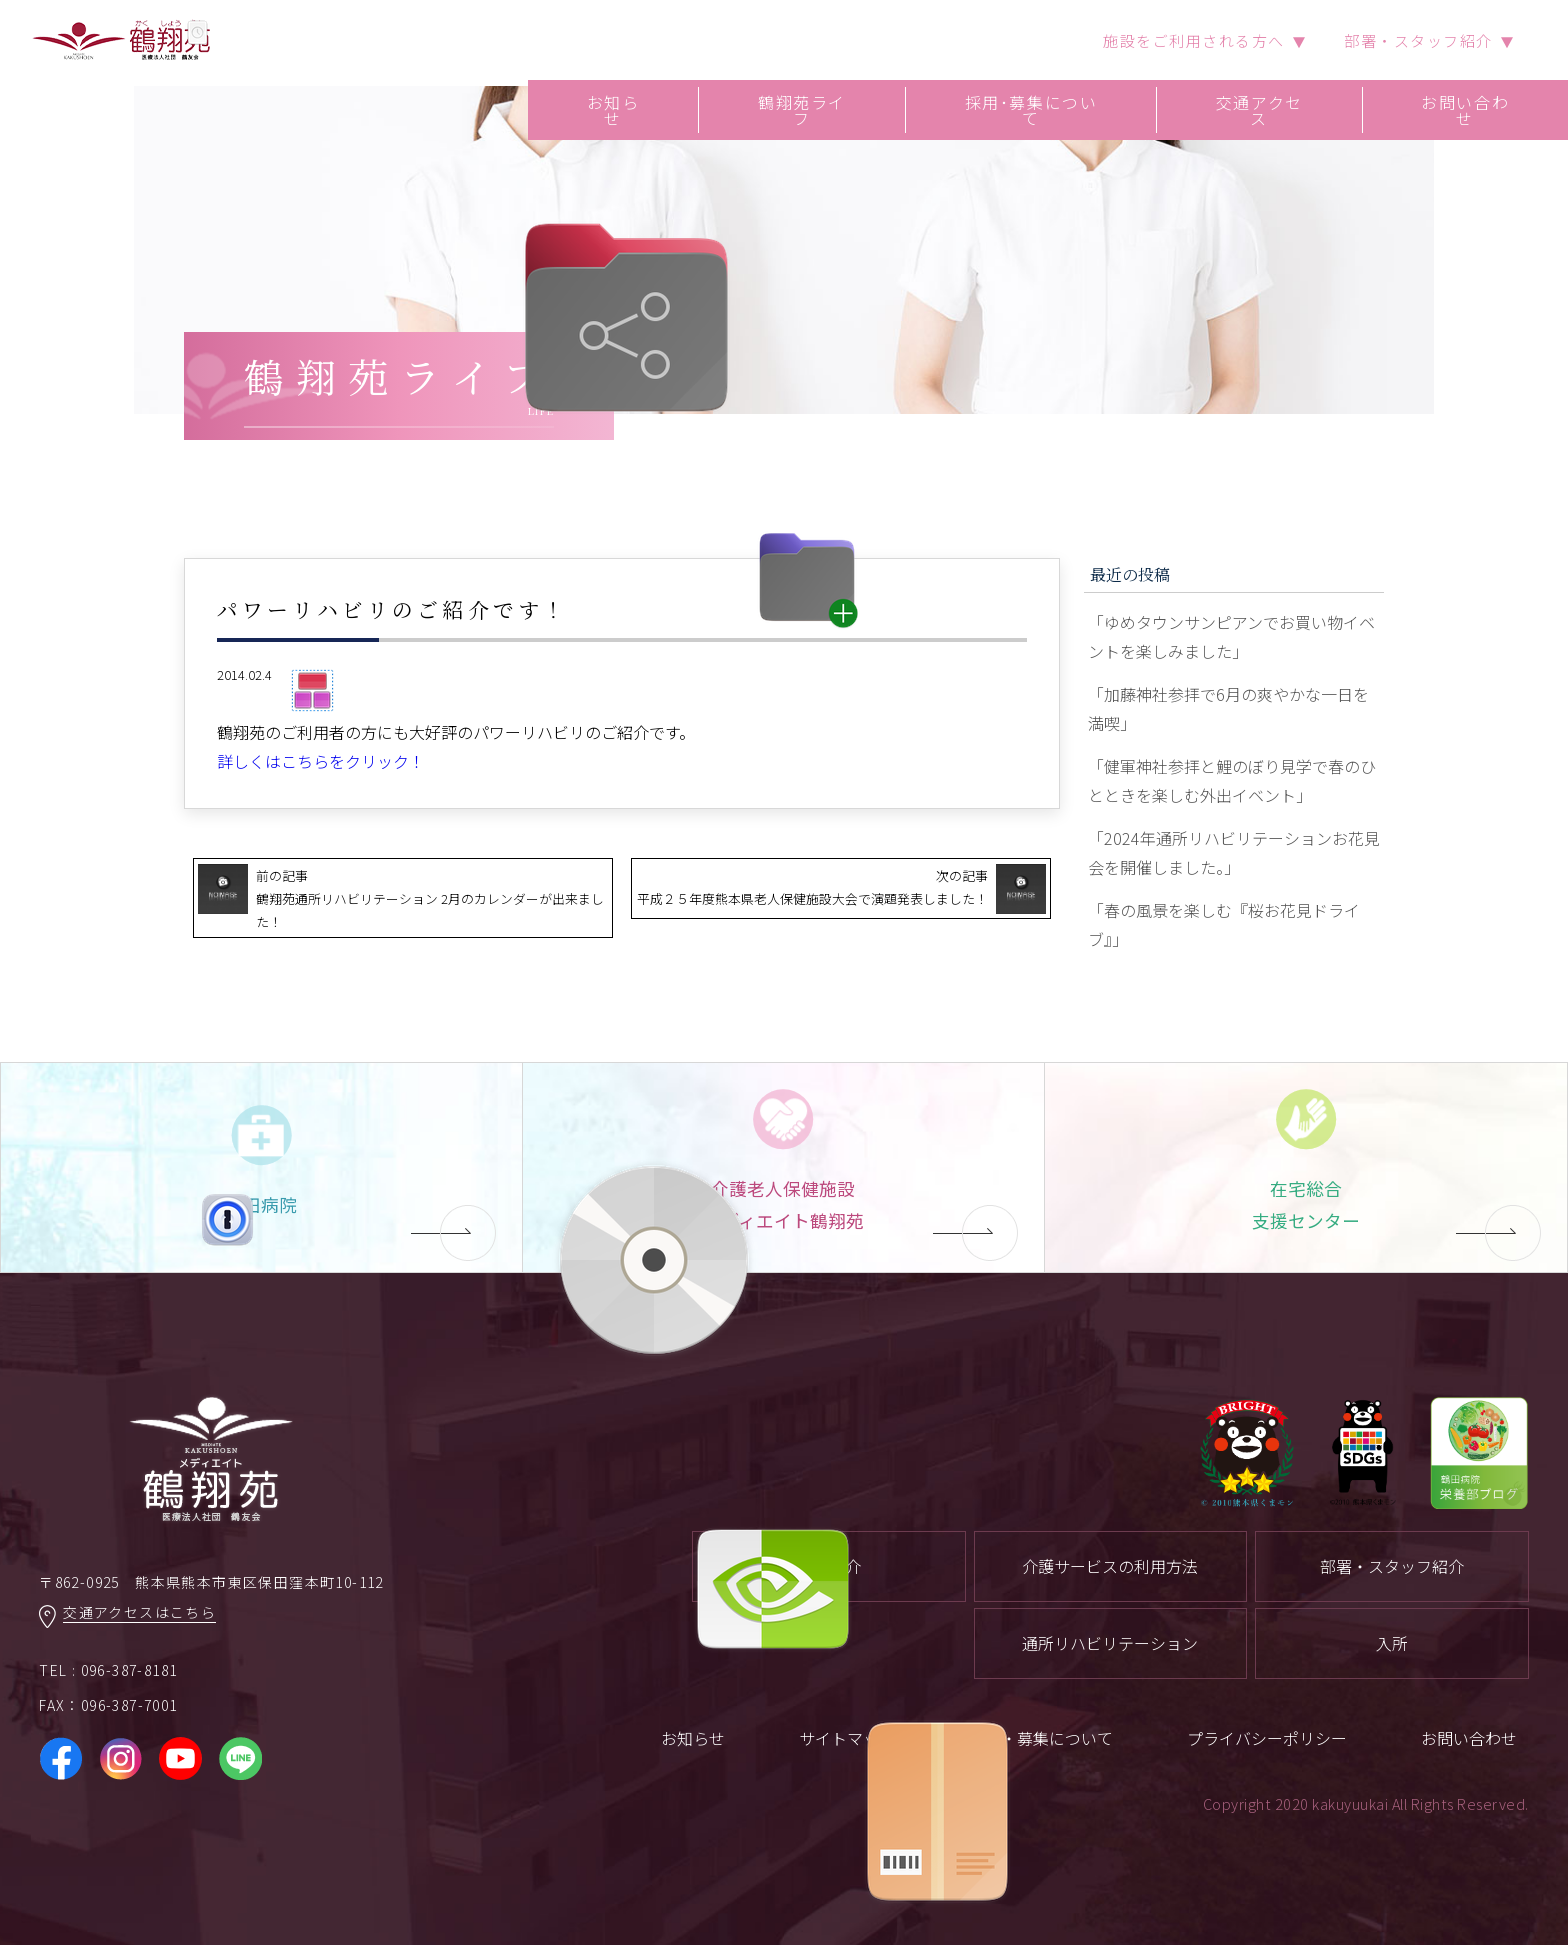  Describe the element at coordinates (807, 577) in the screenshot. I see `create a new folder` at that location.